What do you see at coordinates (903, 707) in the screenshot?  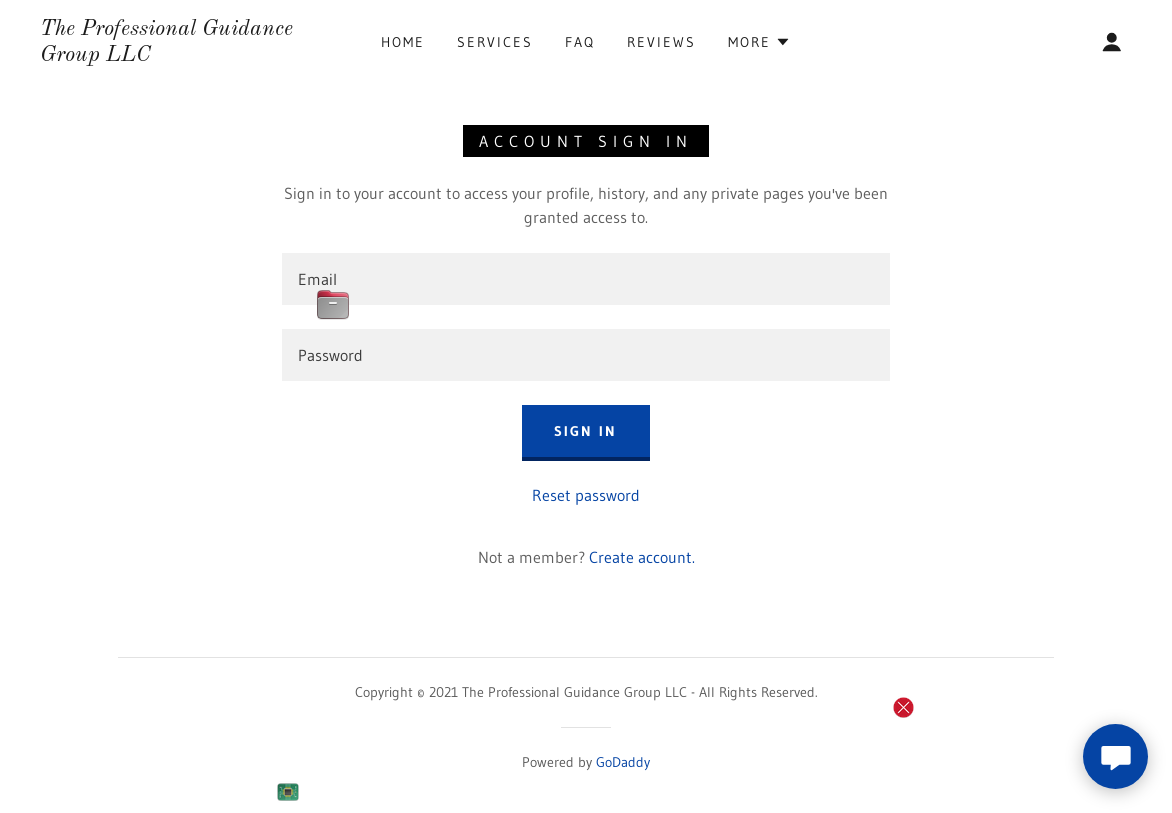 I see `indicates a file cannot be synced to Dropbox` at bounding box center [903, 707].